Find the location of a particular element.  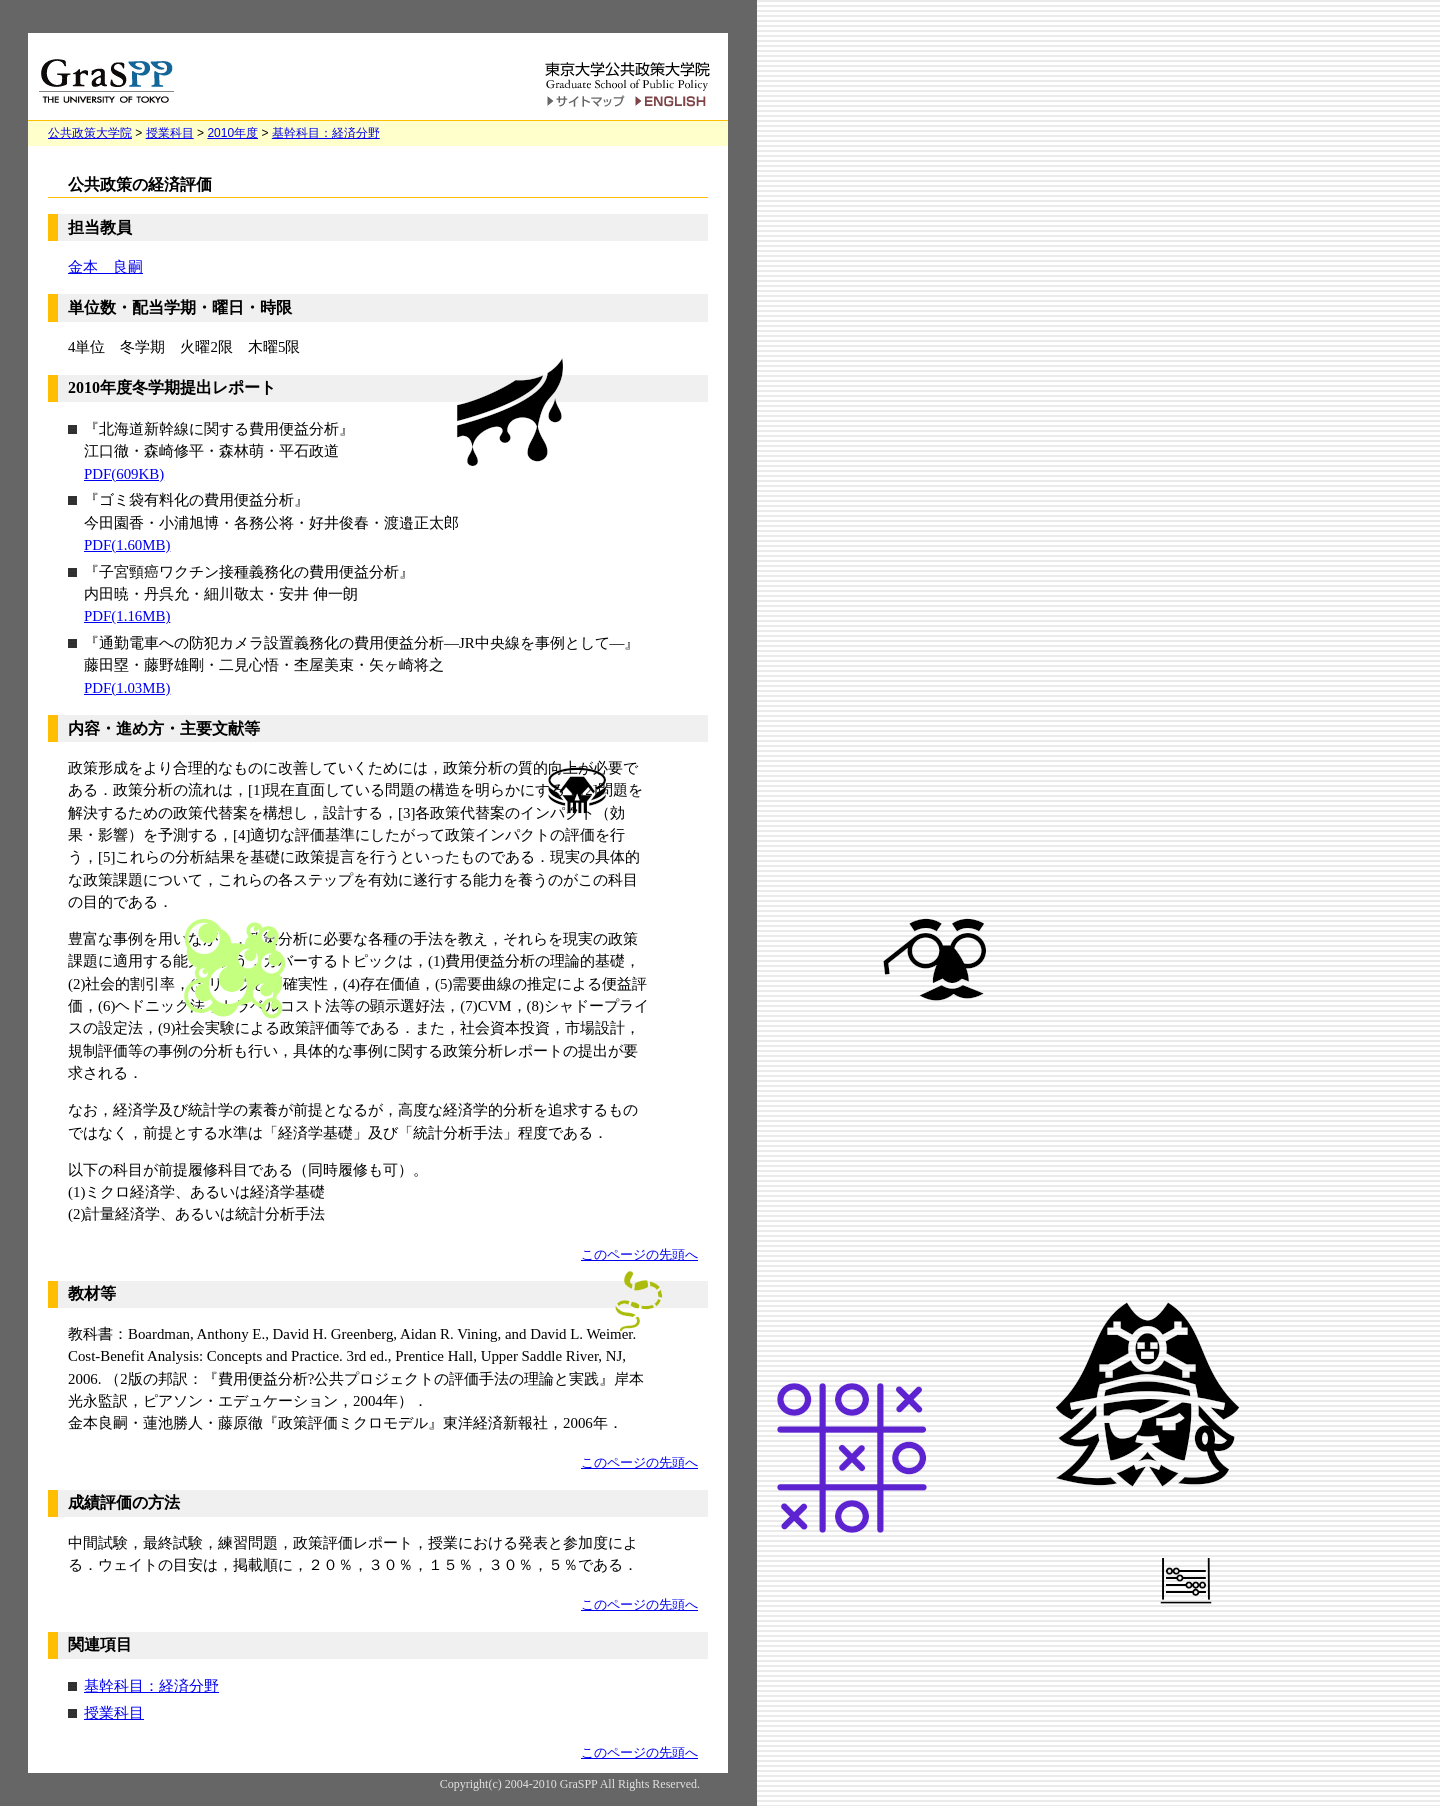

indicates a critical hit or bleeding damage effect is located at coordinates (510, 412).